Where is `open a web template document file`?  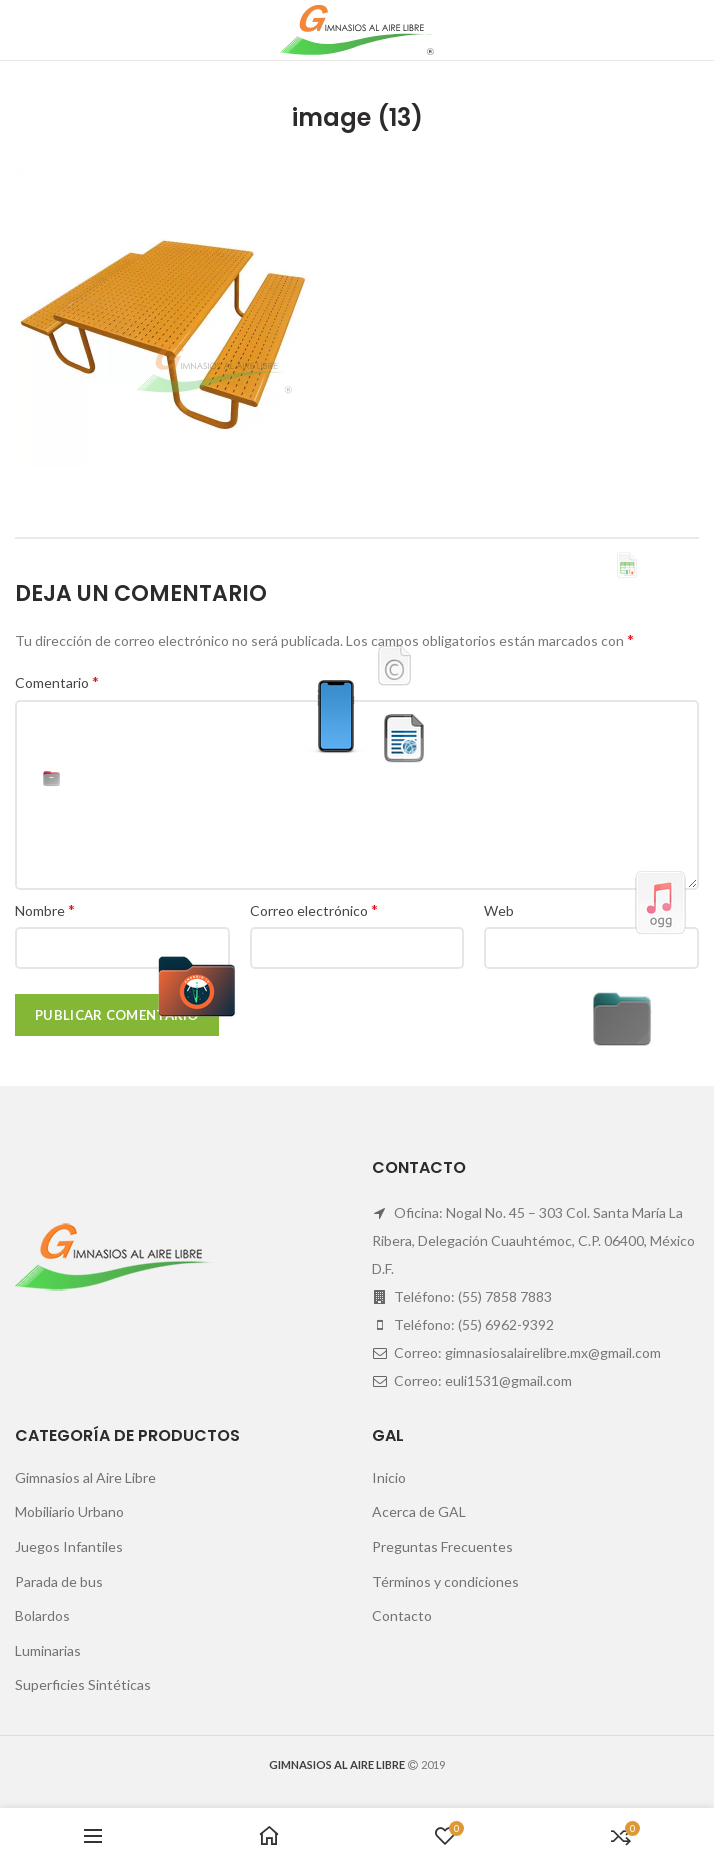 open a web template document file is located at coordinates (404, 738).